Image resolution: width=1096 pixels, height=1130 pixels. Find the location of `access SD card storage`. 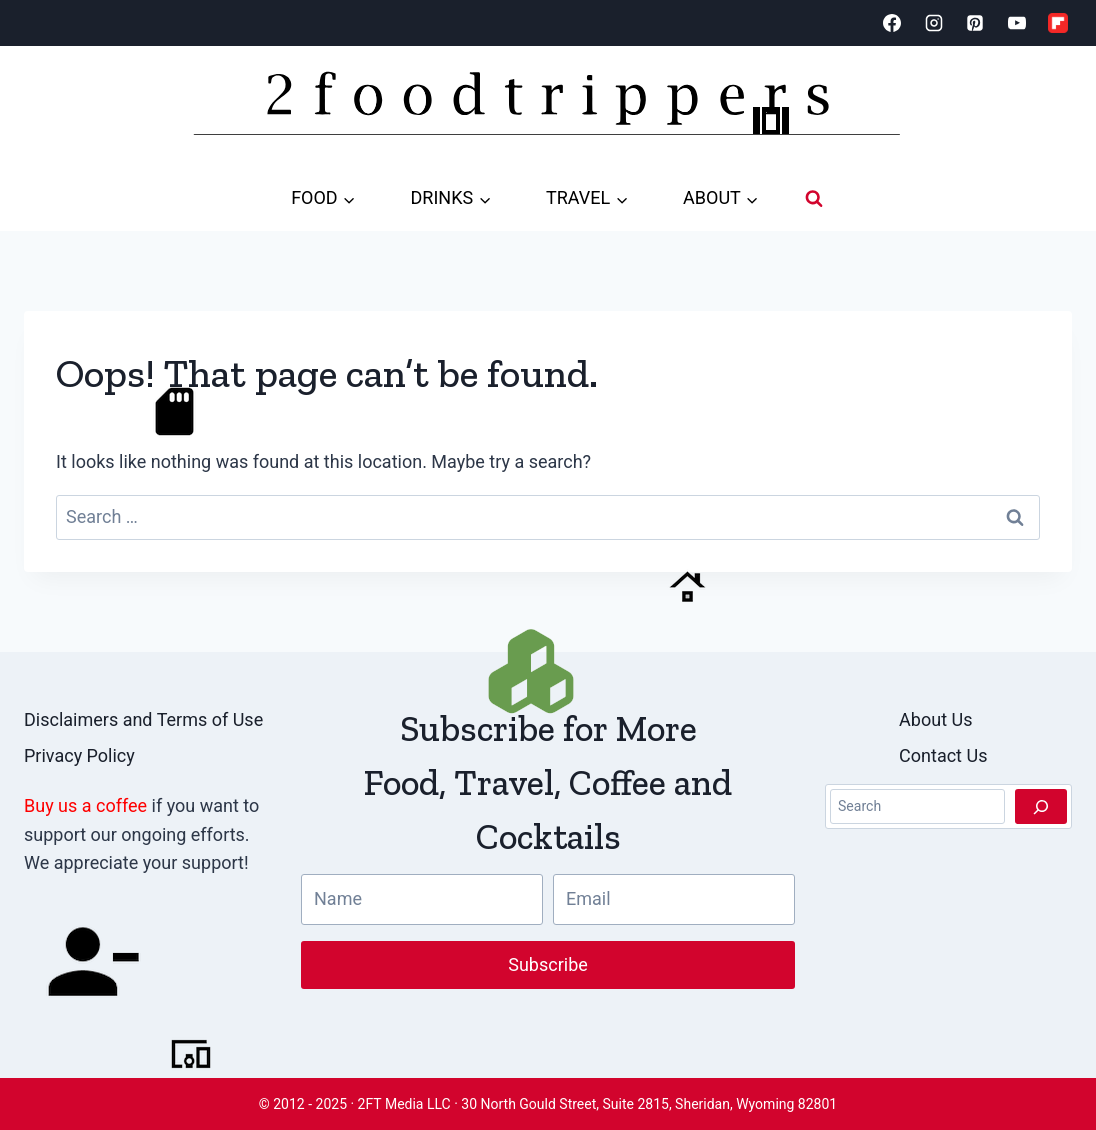

access SD card storage is located at coordinates (174, 411).